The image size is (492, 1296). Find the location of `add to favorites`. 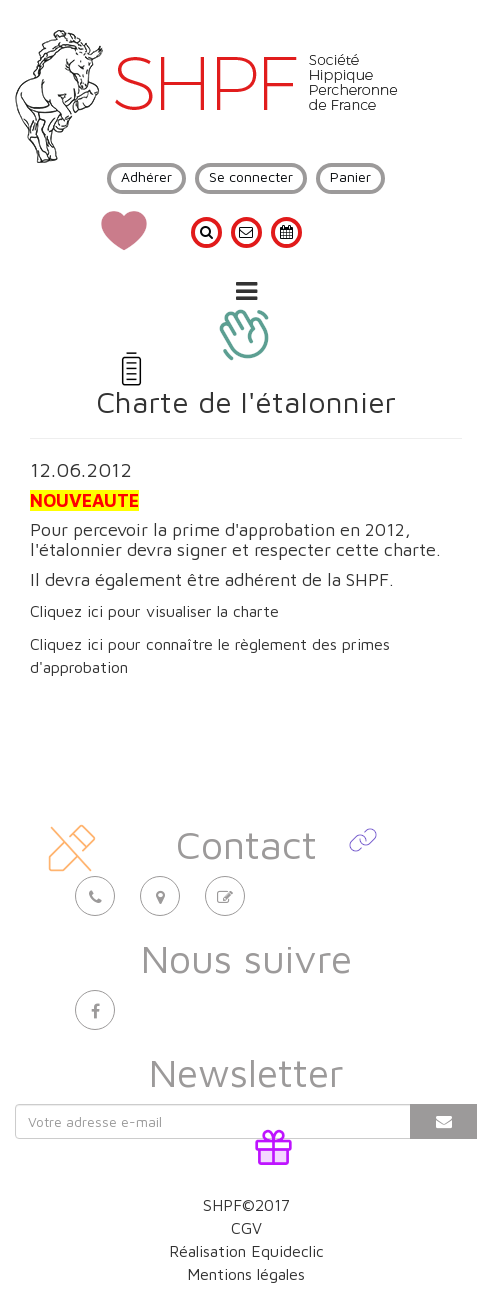

add to favorites is located at coordinates (124, 229).